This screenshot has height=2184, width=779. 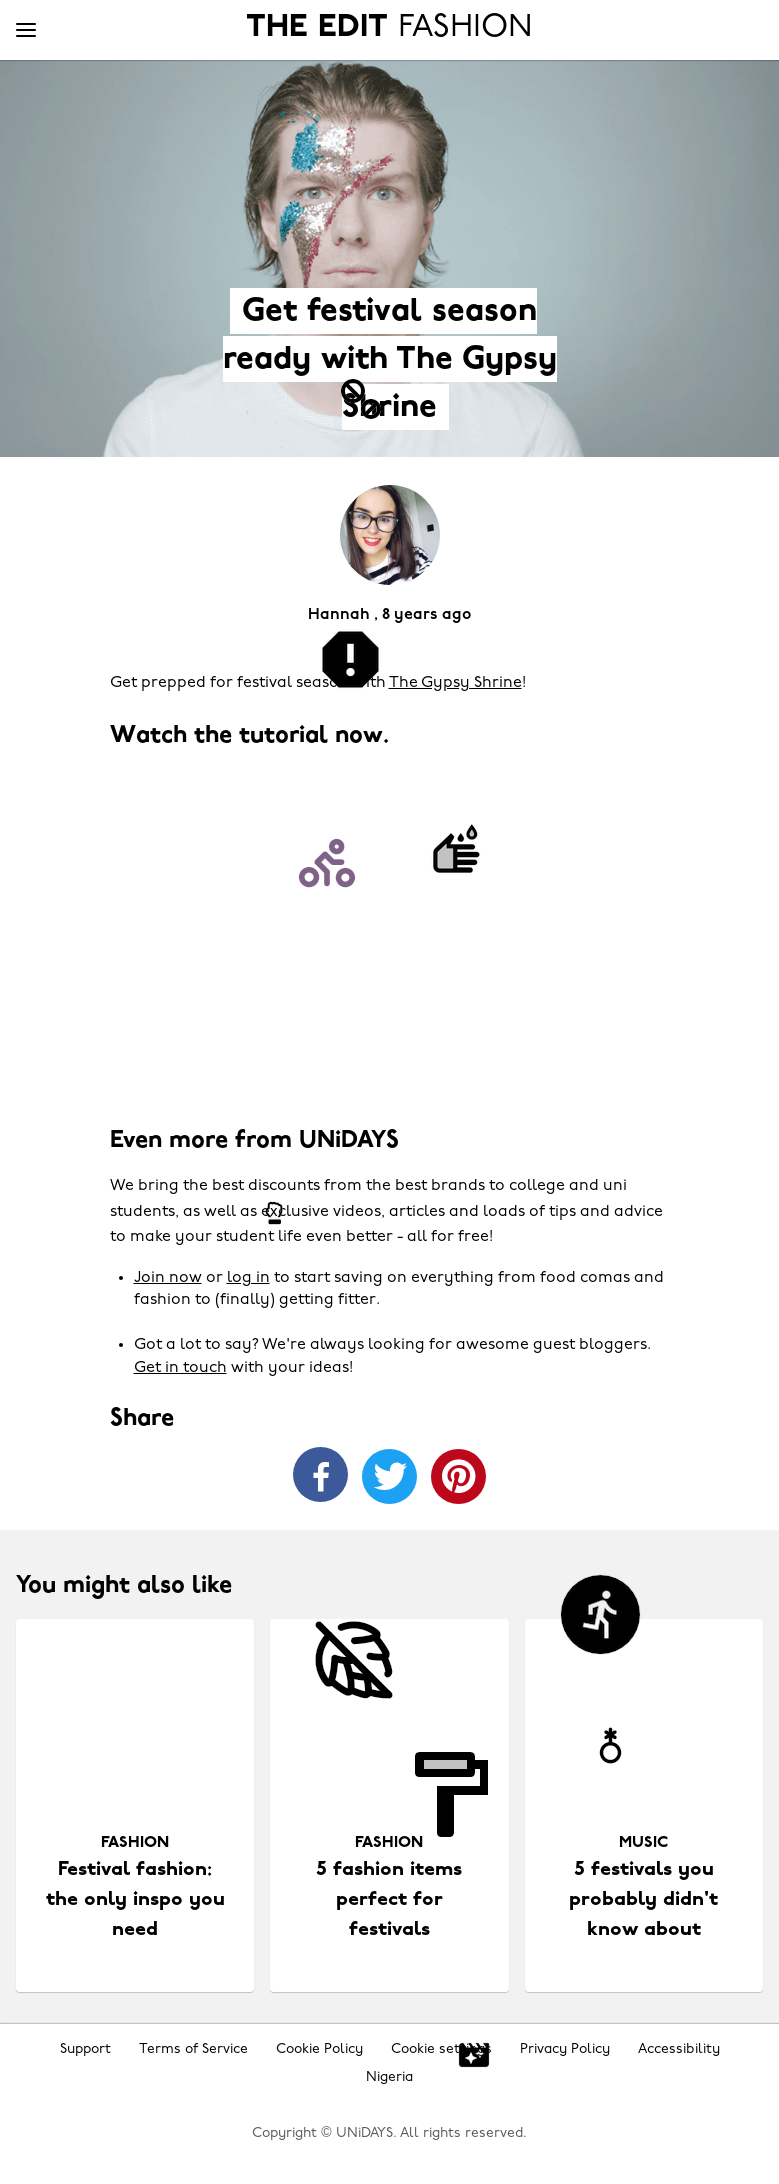 What do you see at coordinates (610, 1745) in the screenshot?
I see `select genderqueer as gender identity` at bounding box center [610, 1745].